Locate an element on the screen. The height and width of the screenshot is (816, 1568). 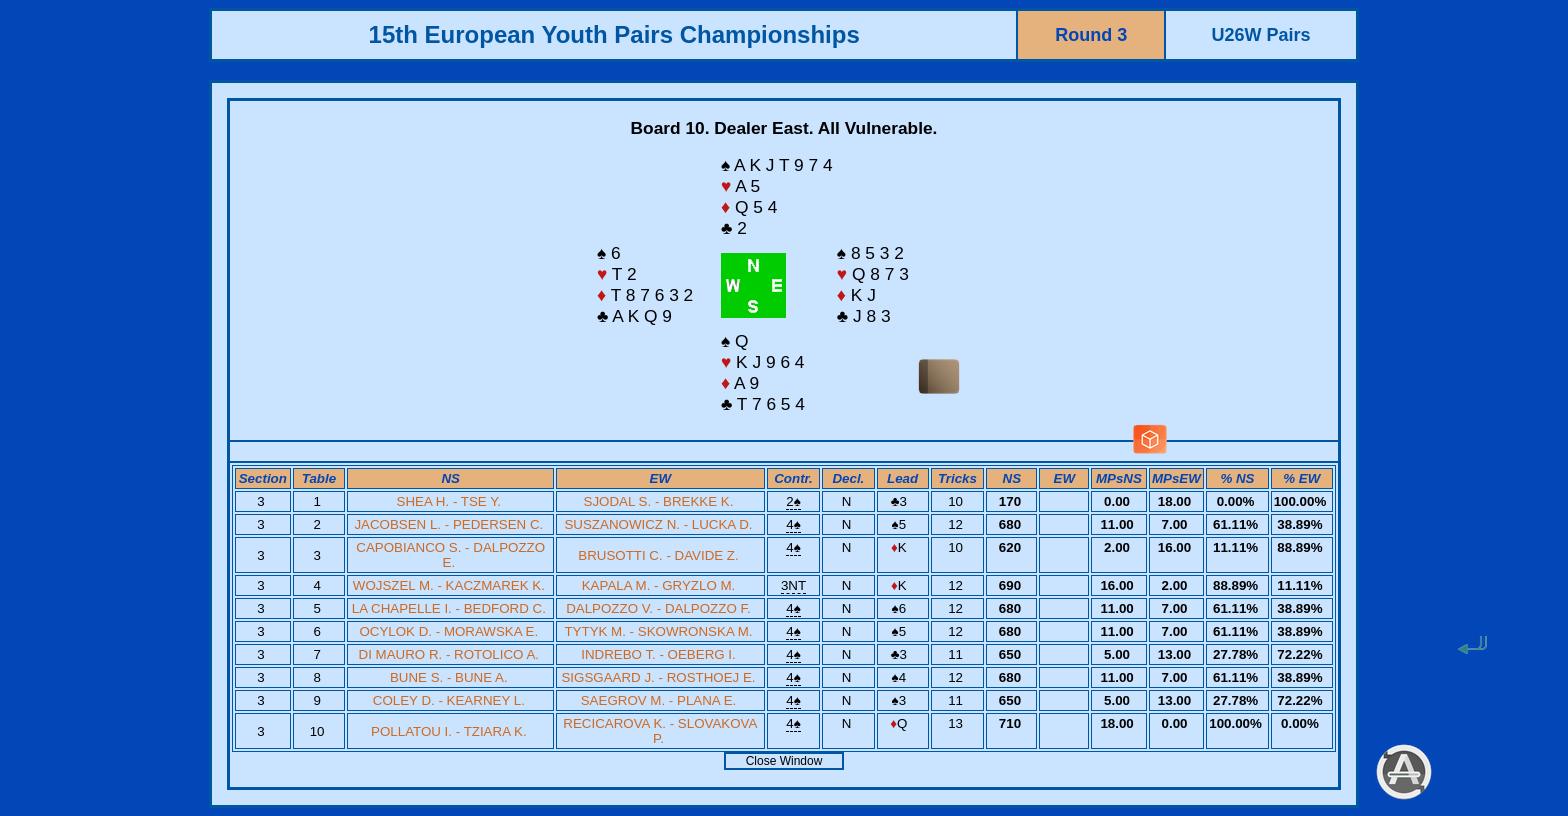
access desktop folder is located at coordinates (939, 375).